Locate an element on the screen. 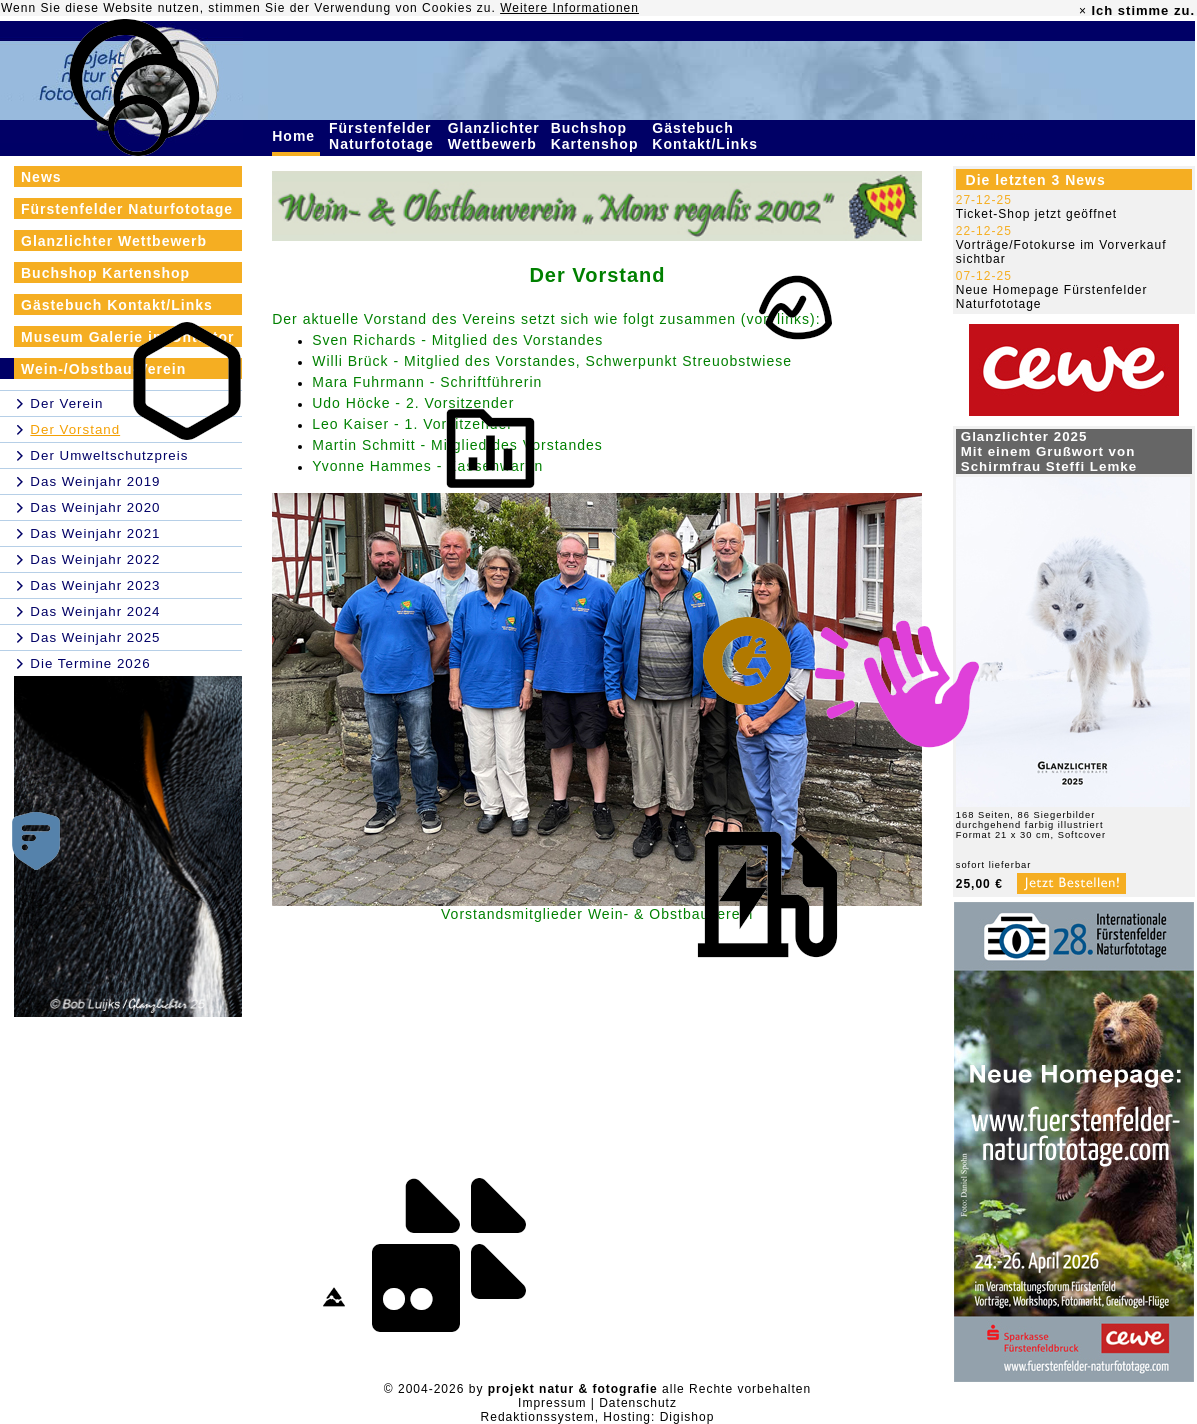 The image size is (1197, 1424). find nearby electric vehicle charging stations is located at coordinates (767, 894).